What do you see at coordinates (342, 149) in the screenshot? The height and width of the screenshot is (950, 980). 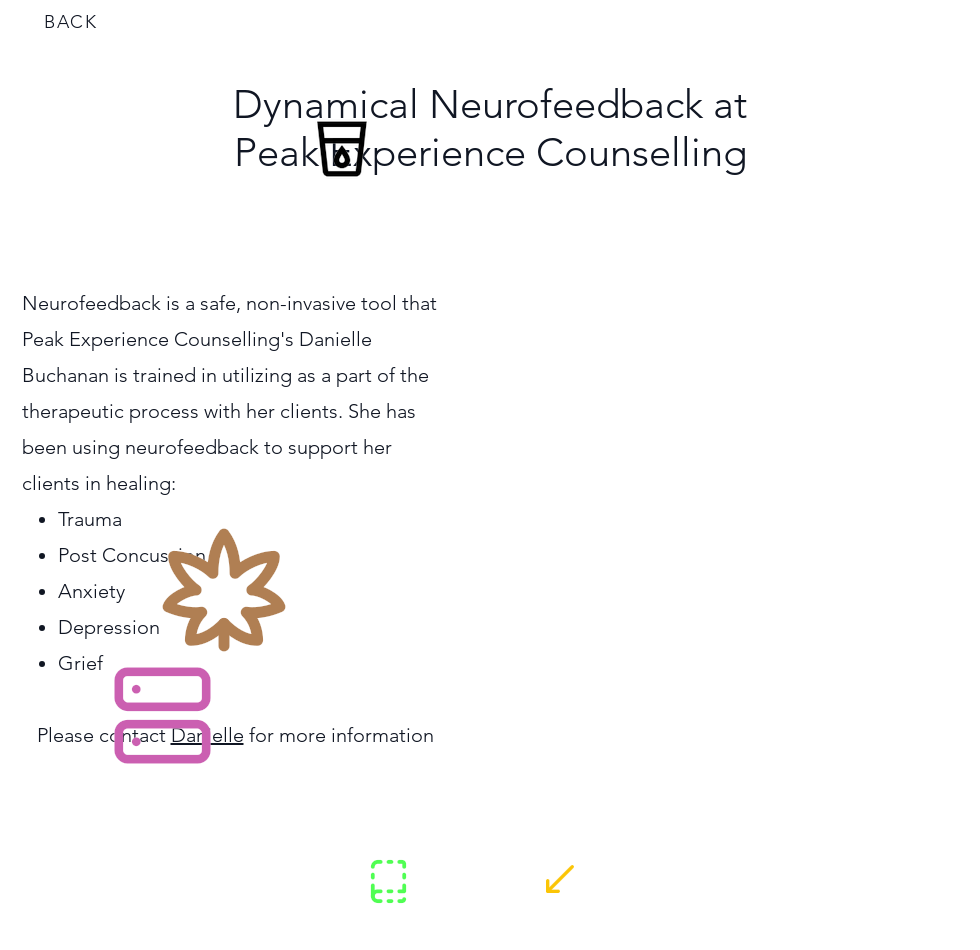 I see `find nearby drink or beverage locations` at bounding box center [342, 149].